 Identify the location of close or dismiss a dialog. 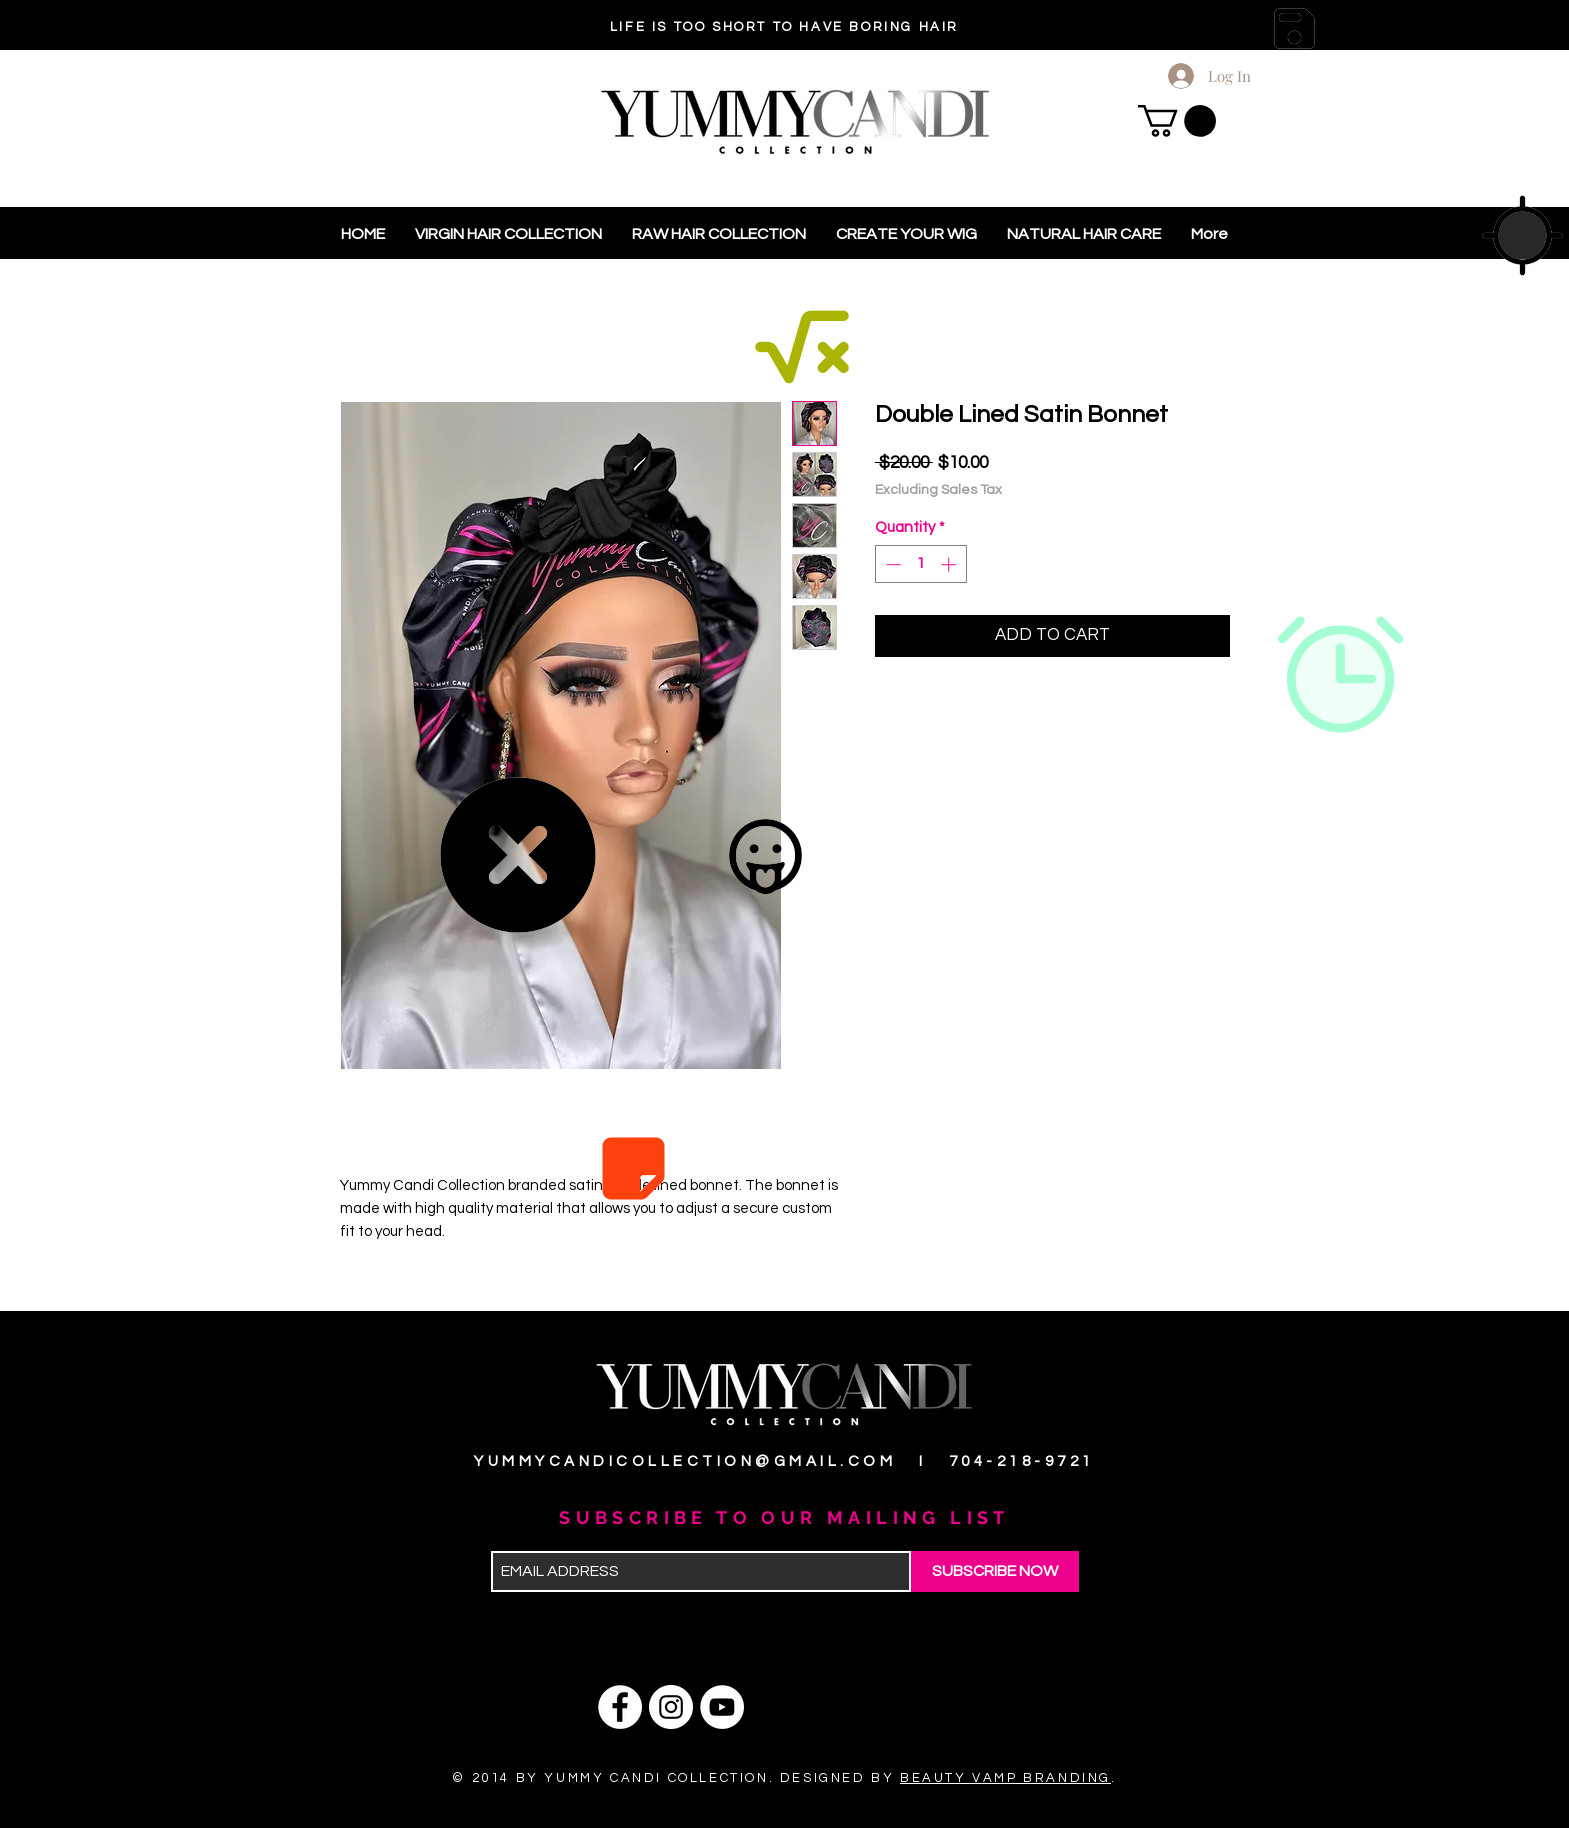
(518, 855).